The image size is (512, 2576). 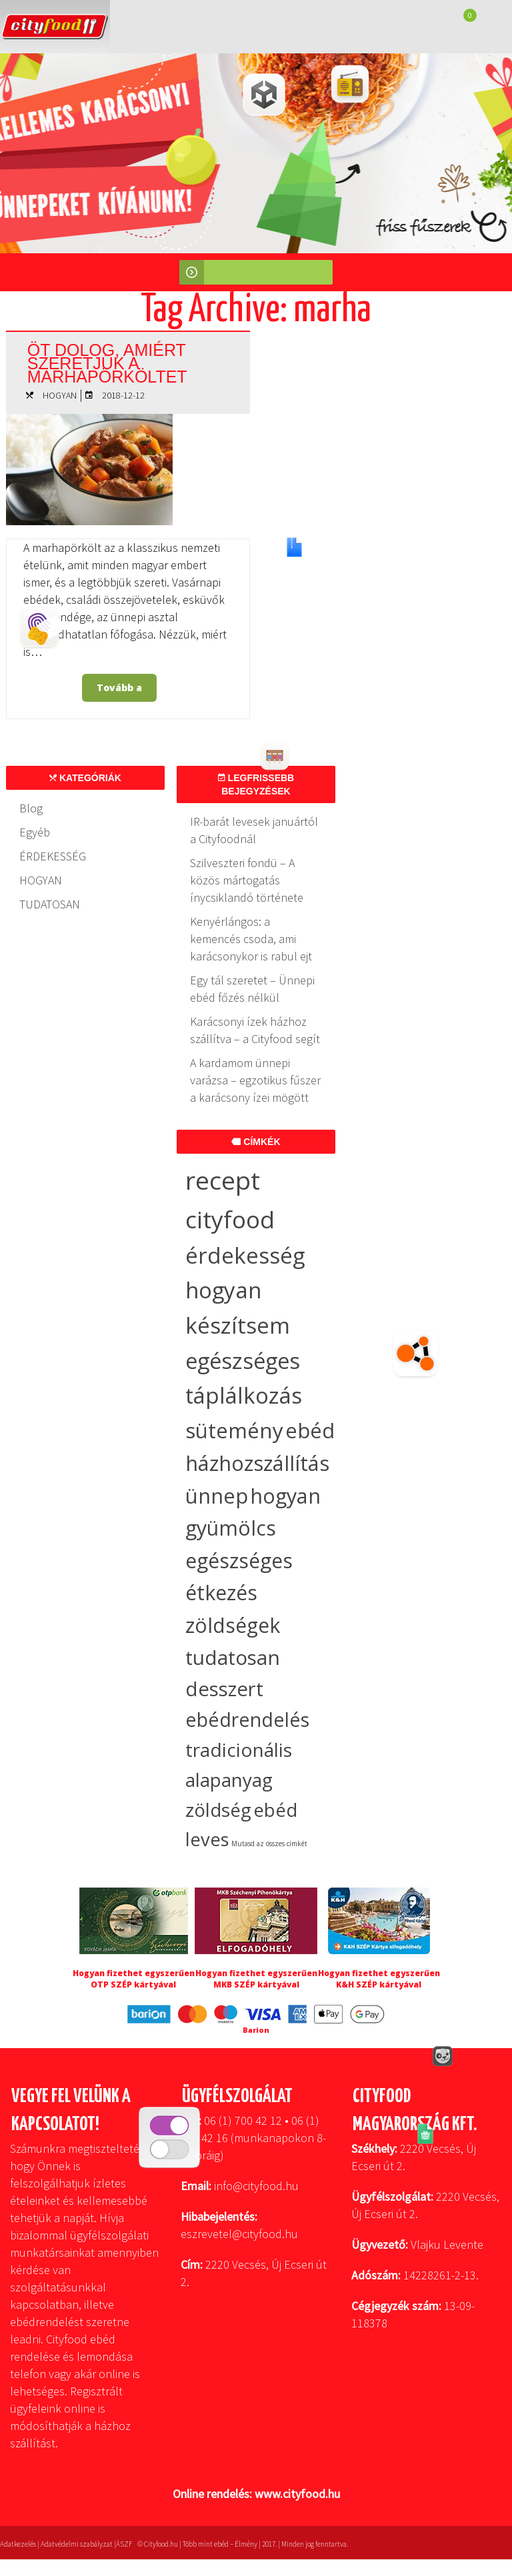 What do you see at coordinates (275, 756) in the screenshot?
I see `open keyrack password manager` at bounding box center [275, 756].